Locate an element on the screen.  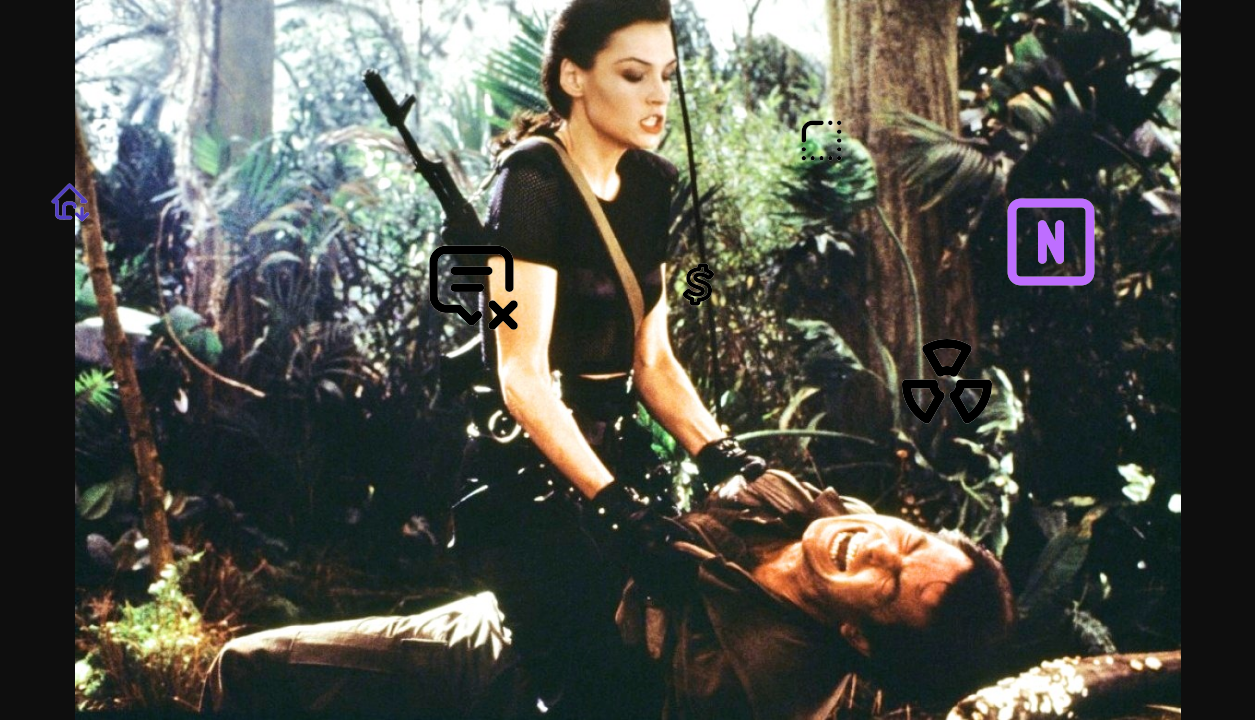
download home data or settings is located at coordinates (69, 201).